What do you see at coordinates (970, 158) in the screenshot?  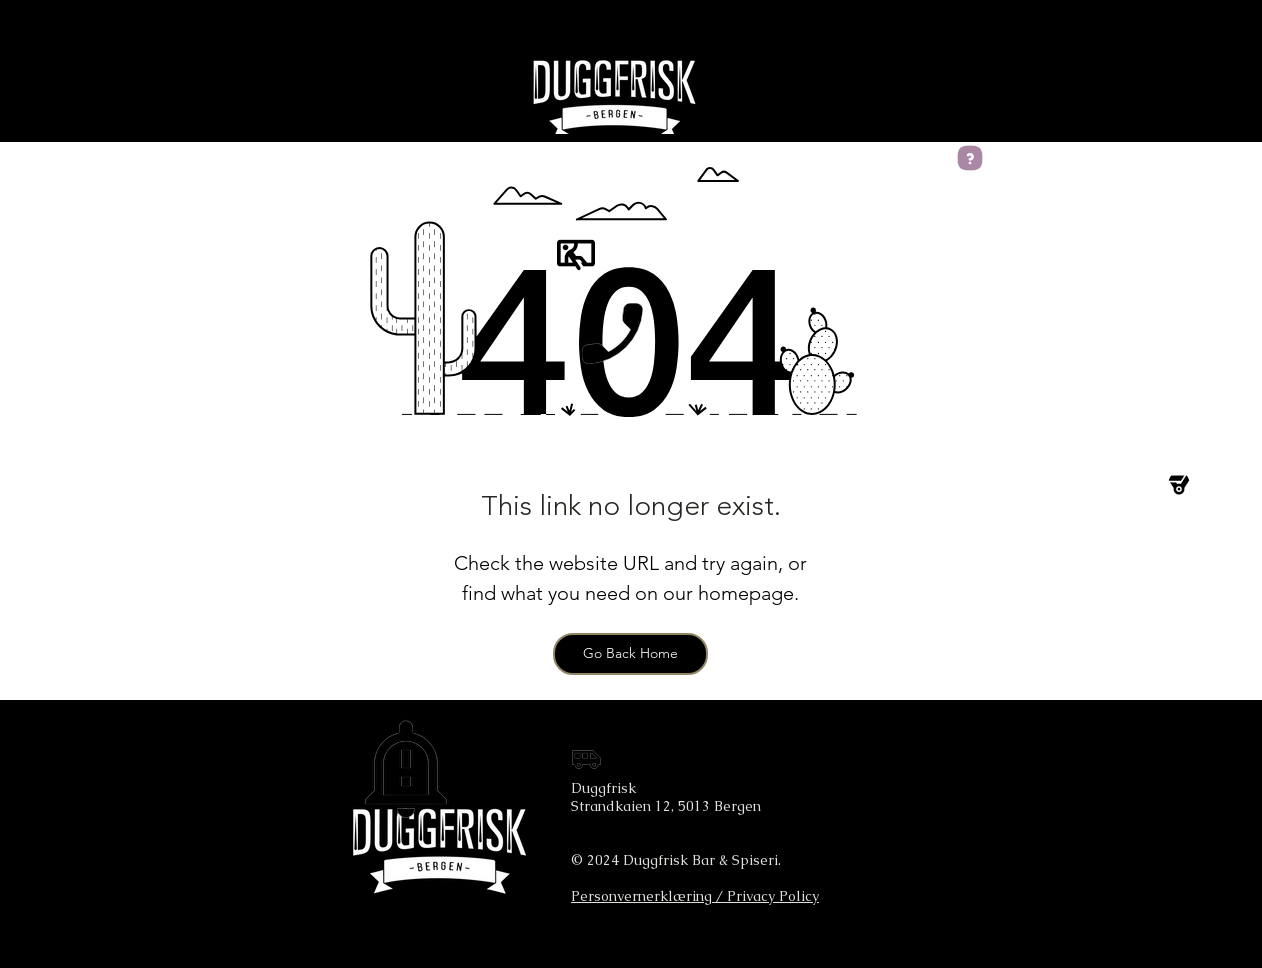 I see `access help or support` at bounding box center [970, 158].